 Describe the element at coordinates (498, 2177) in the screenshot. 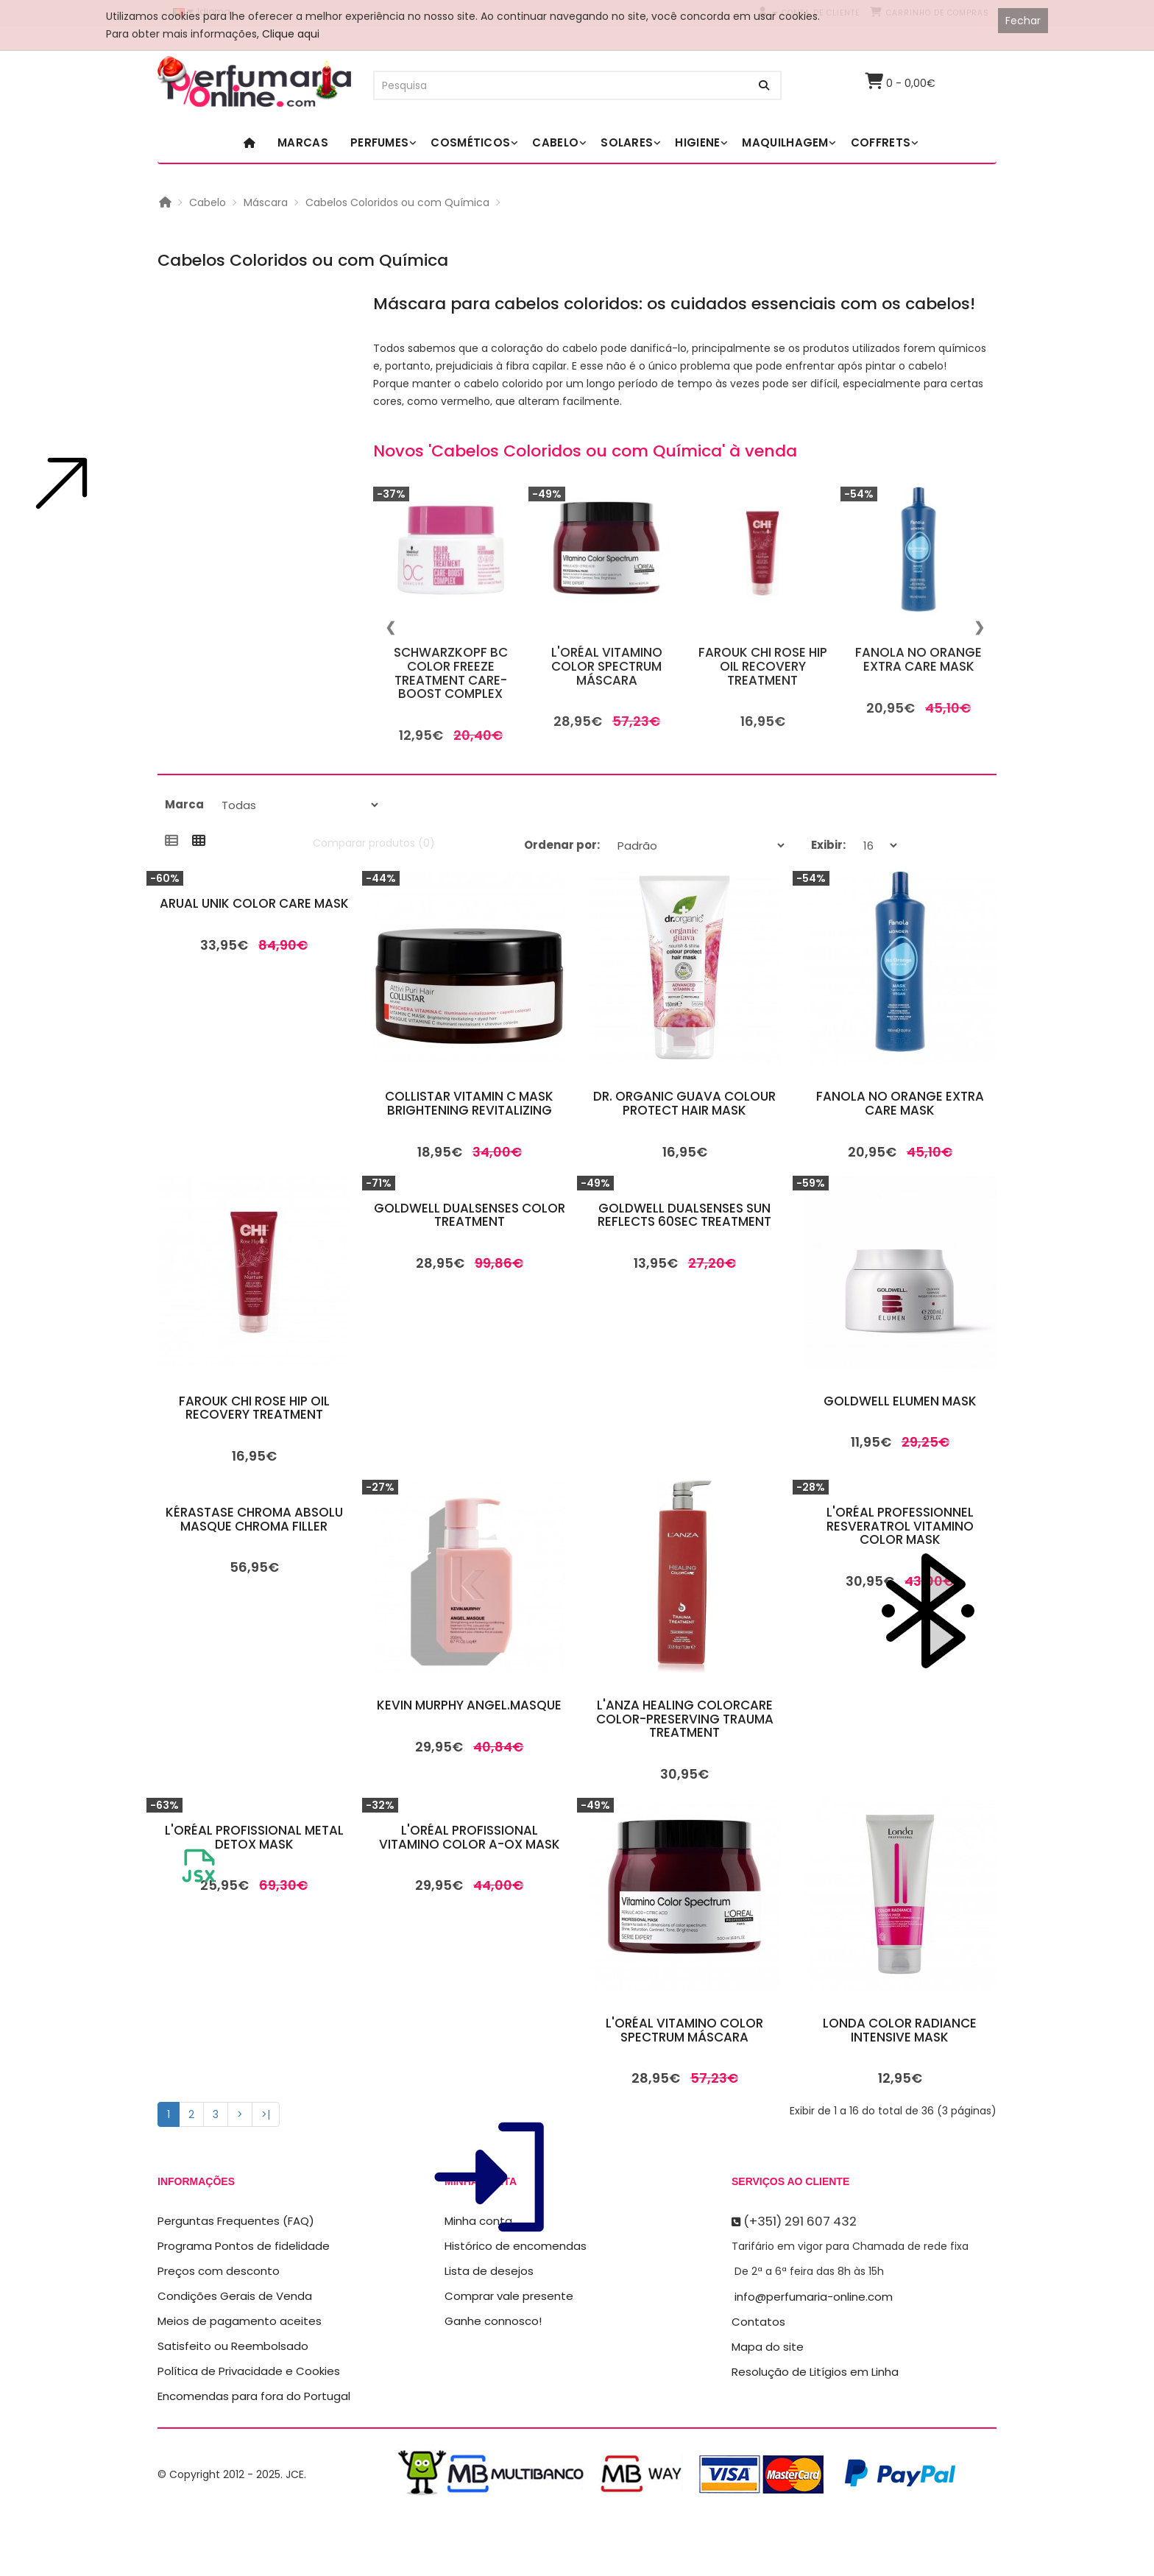

I see `sign in to your account` at that location.